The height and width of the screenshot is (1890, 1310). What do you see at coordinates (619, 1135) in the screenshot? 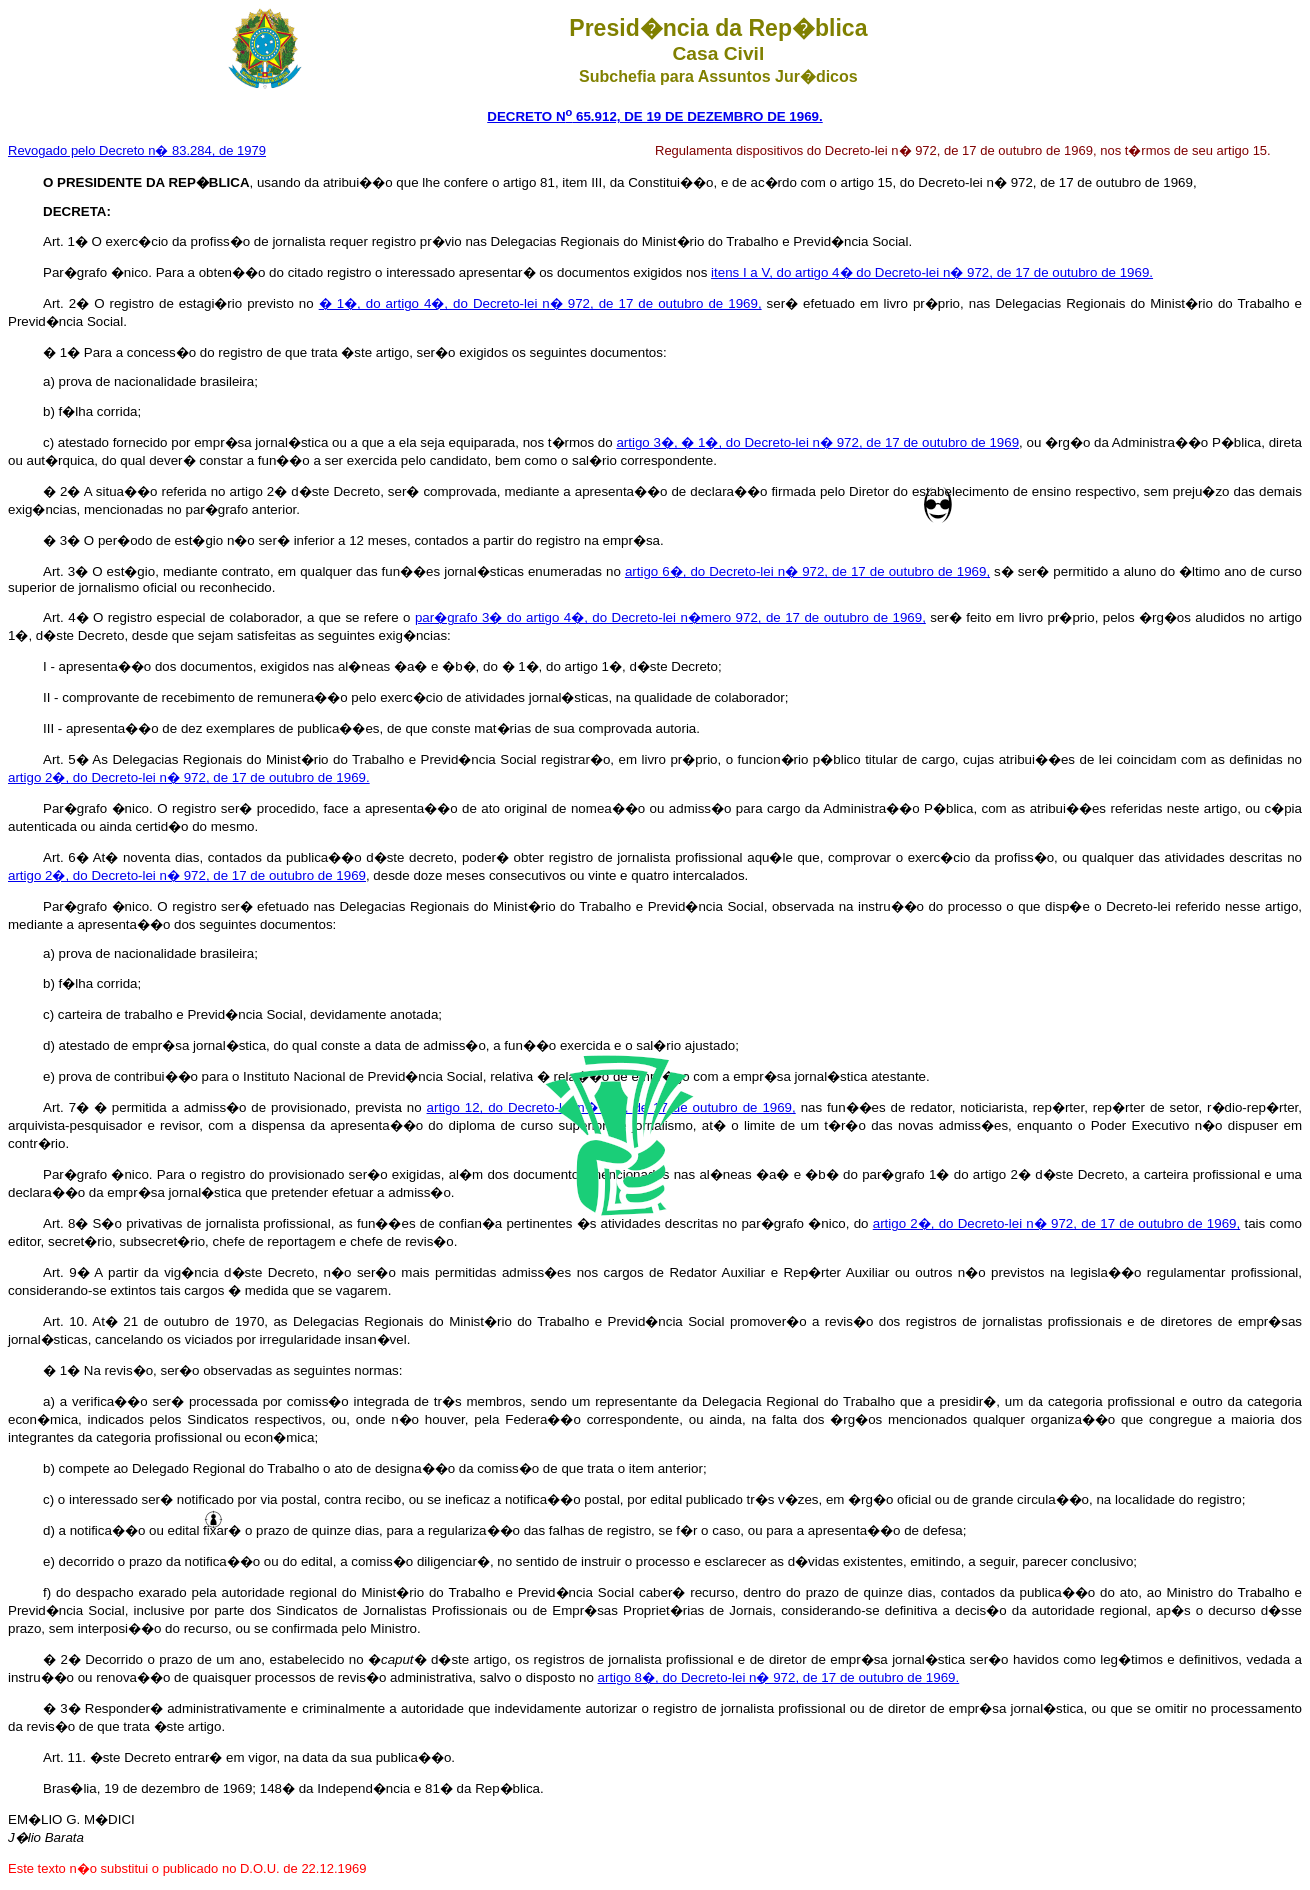
I see `make a purchase or payment` at bounding box center [619, 1135].